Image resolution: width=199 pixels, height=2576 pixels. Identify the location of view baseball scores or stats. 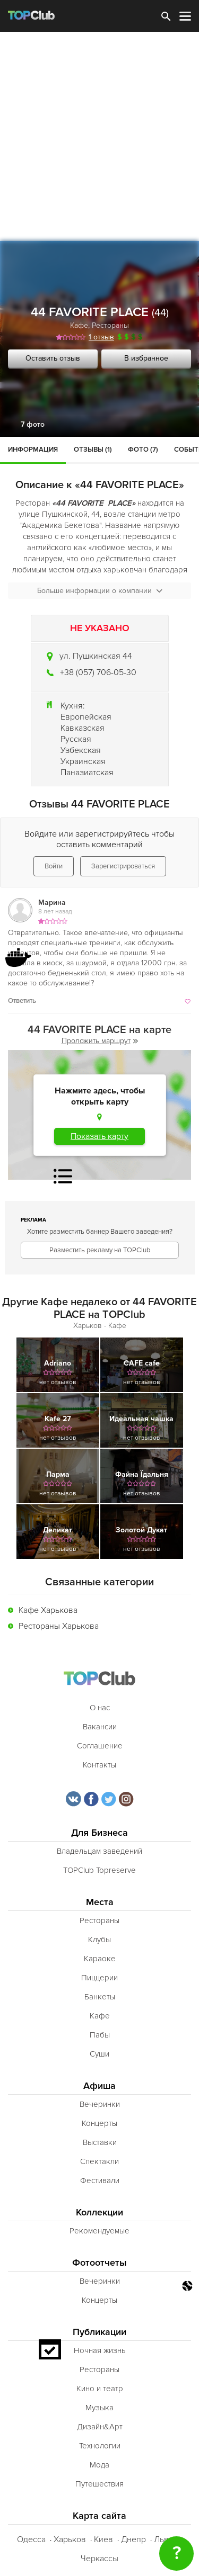
(187, 2286).